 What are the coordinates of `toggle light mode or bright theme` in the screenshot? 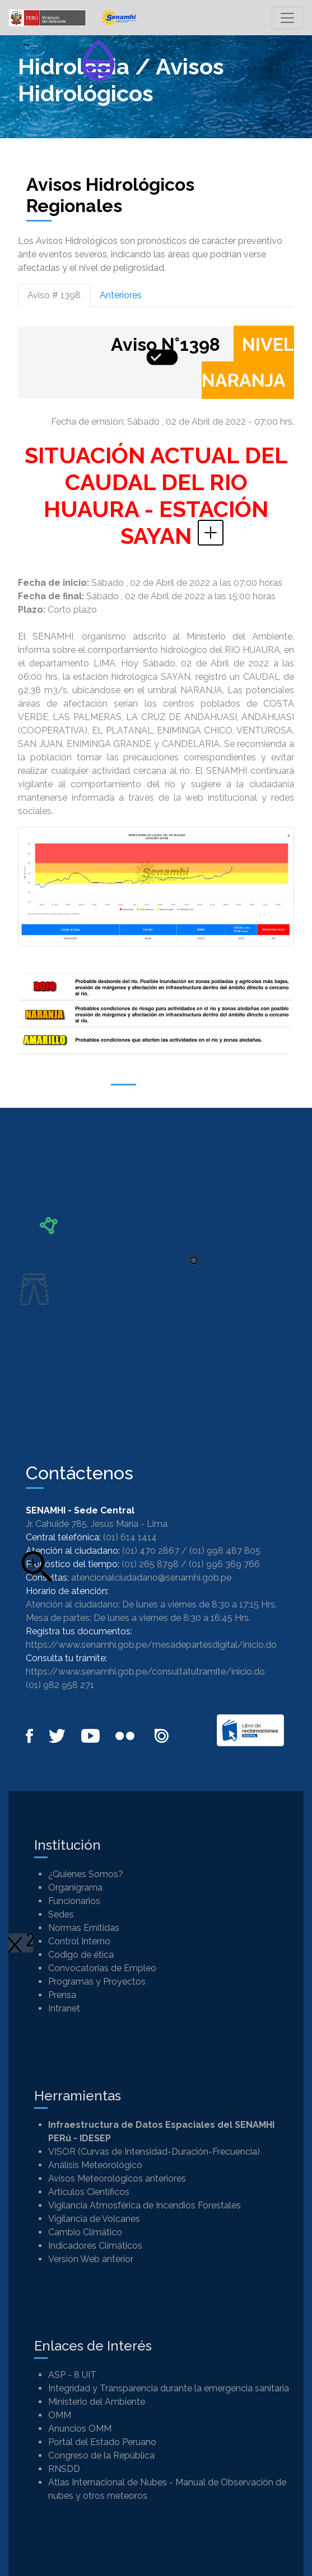 It's located at (194, 1261).